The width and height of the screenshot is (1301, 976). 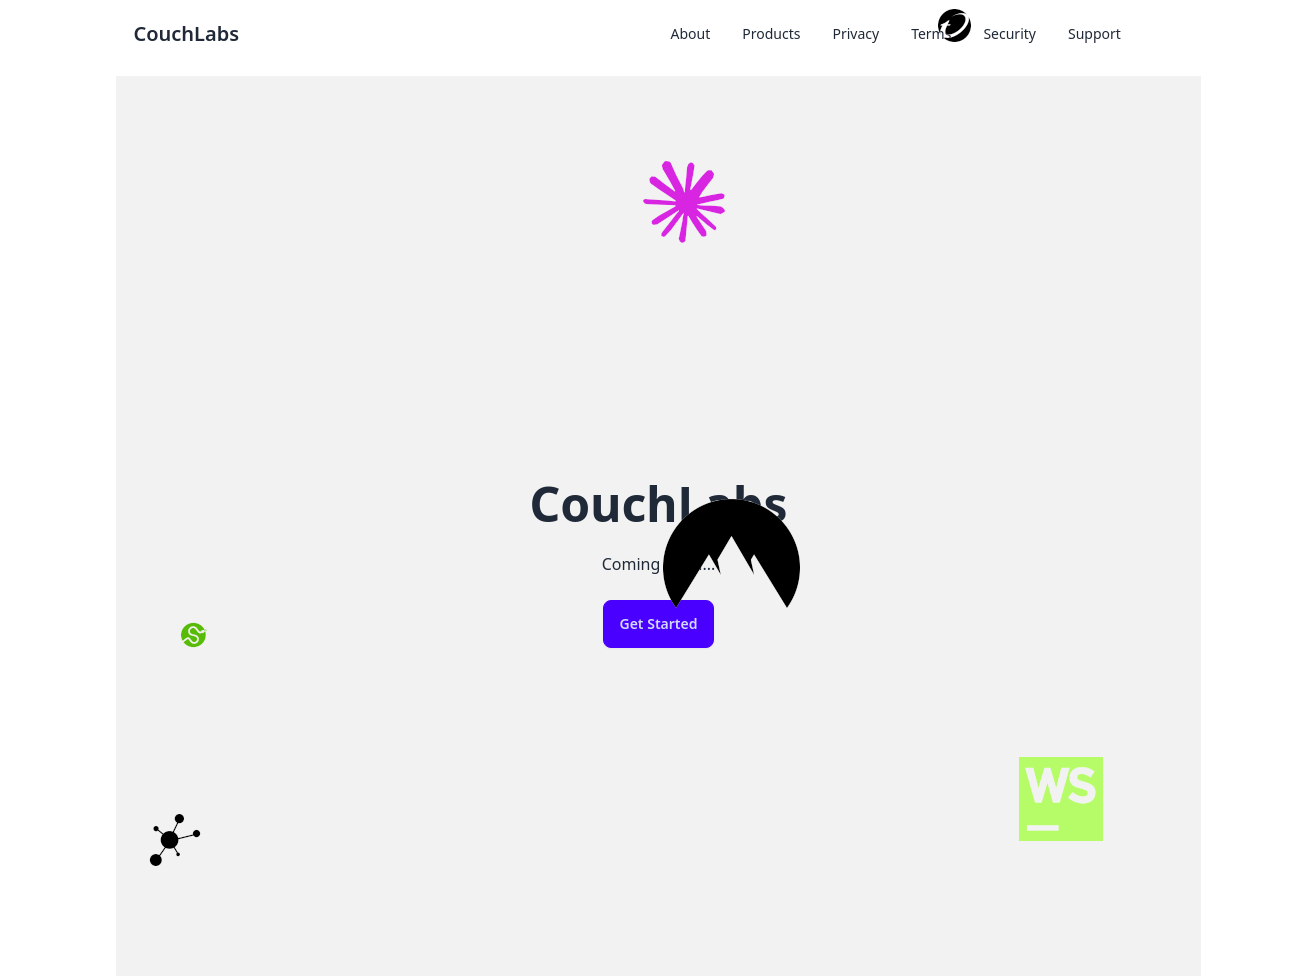 I want to click on open WebStorm IDE, so click(x=1061, y=799).